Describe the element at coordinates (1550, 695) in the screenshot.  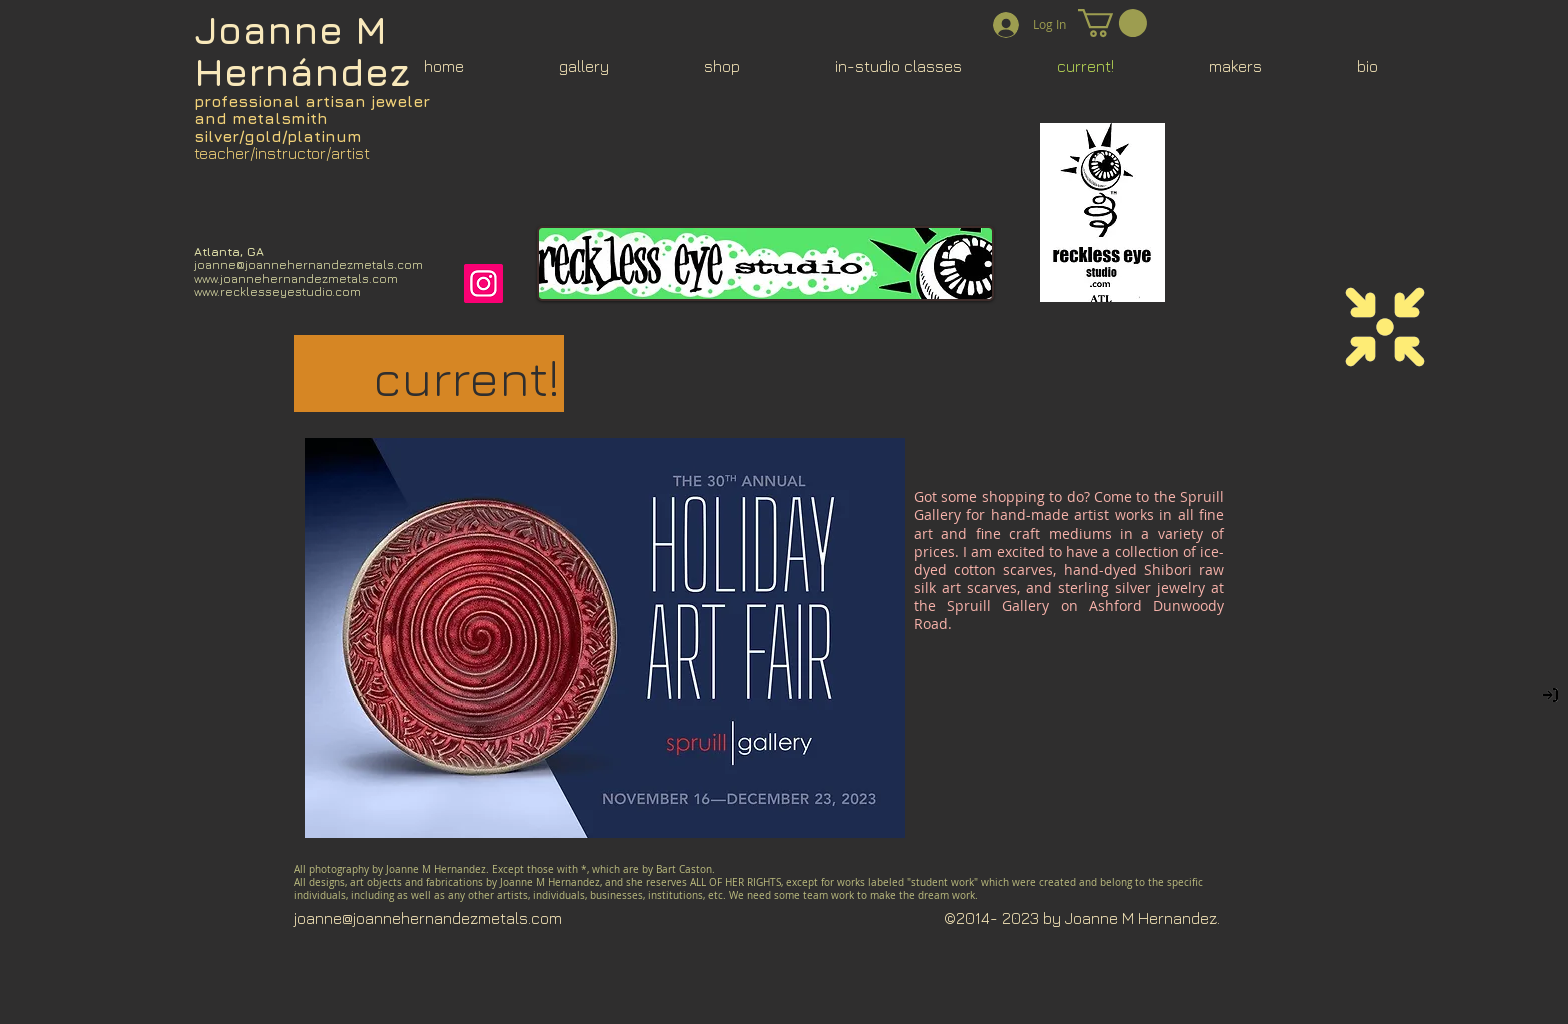
I see `log in to your account` at that location.